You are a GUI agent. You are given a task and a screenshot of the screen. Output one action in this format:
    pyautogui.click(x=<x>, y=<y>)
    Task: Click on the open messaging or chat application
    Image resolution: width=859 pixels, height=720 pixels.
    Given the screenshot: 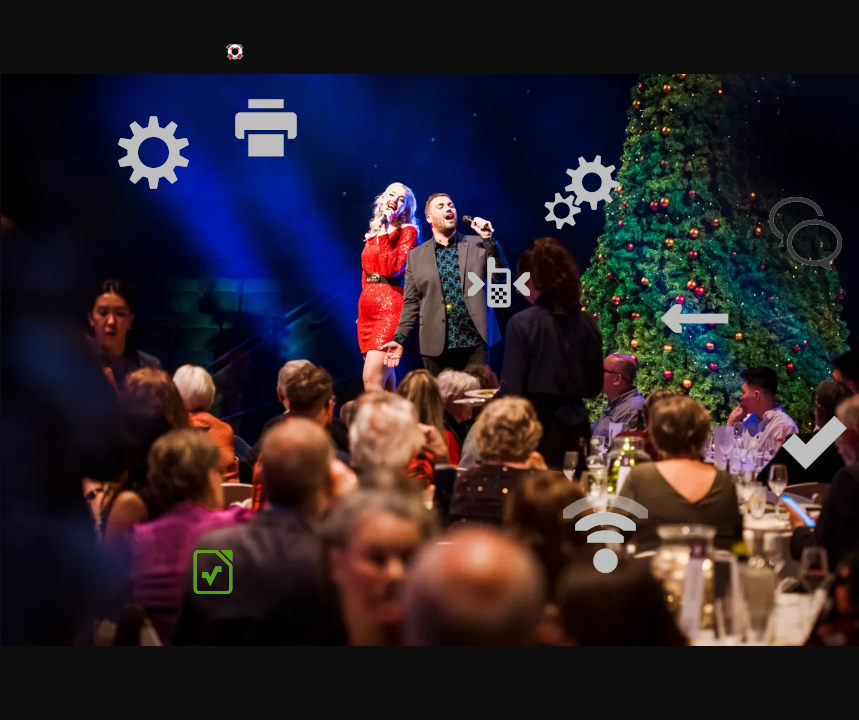 What is the action you would take?
    pyautogui.click(x=805, y=233)
    